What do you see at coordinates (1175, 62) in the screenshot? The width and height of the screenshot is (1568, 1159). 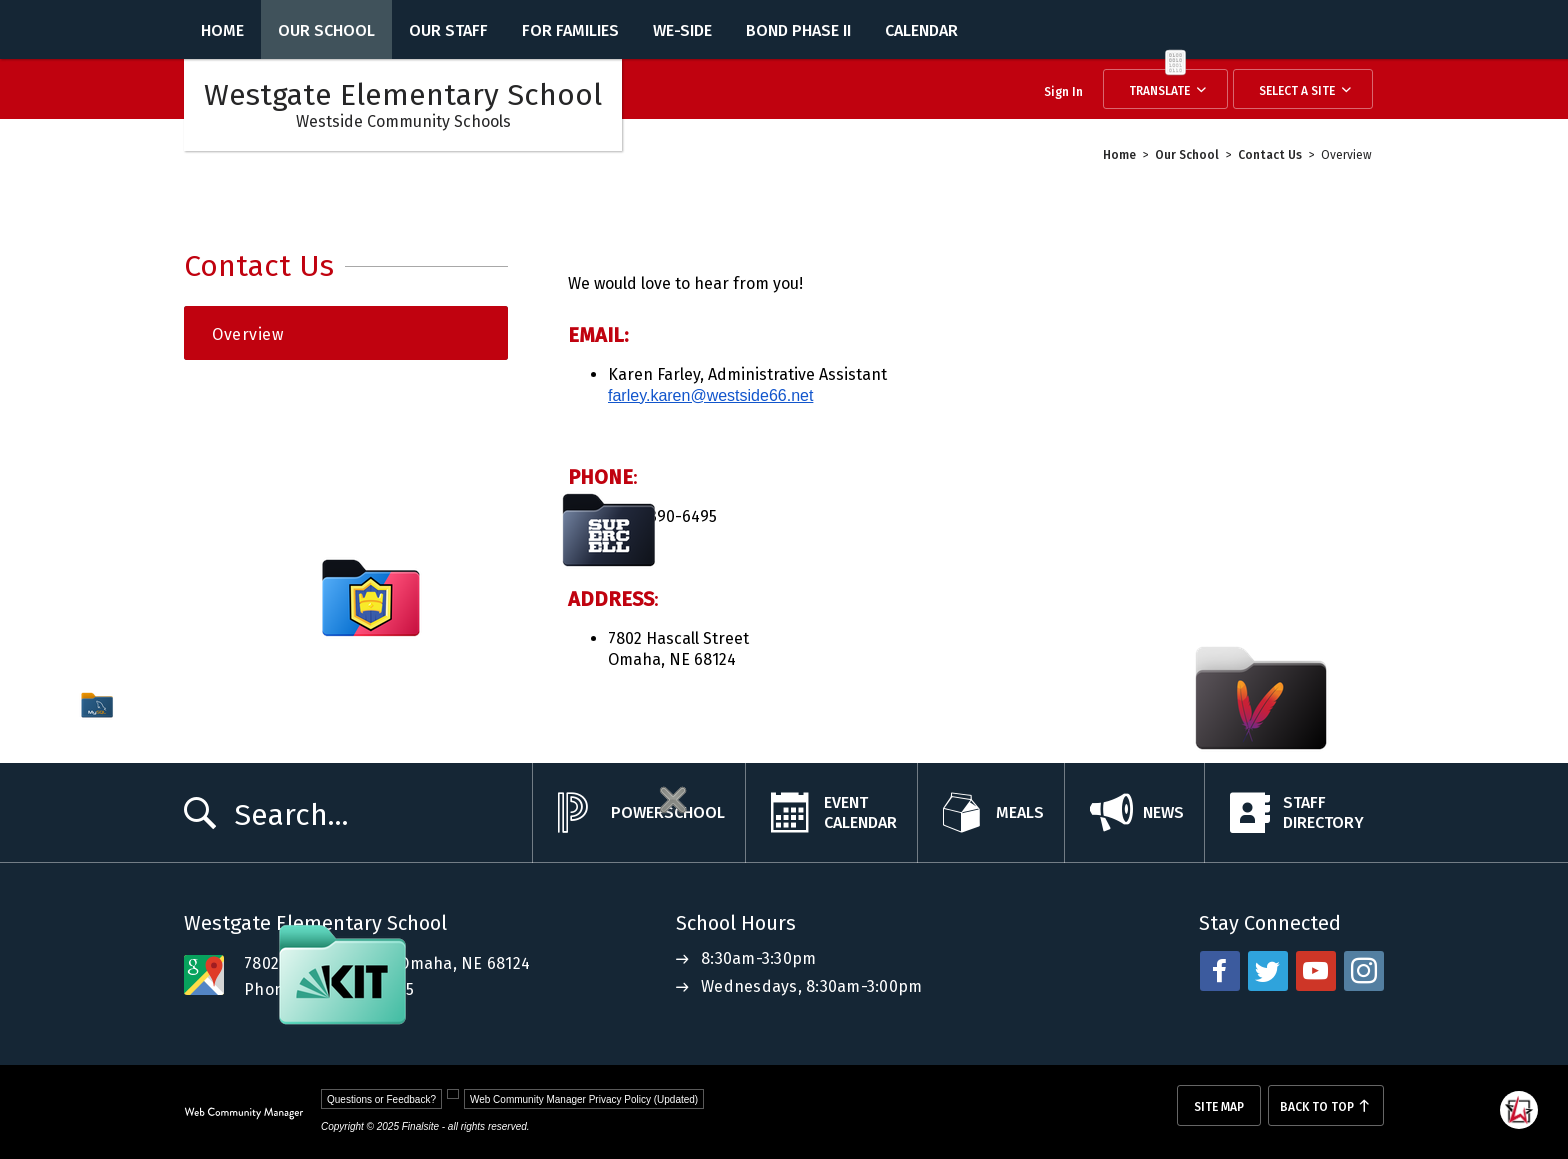 I see `indicates a Windows executable or downloadable program file` at bounding box center [1175, 62].